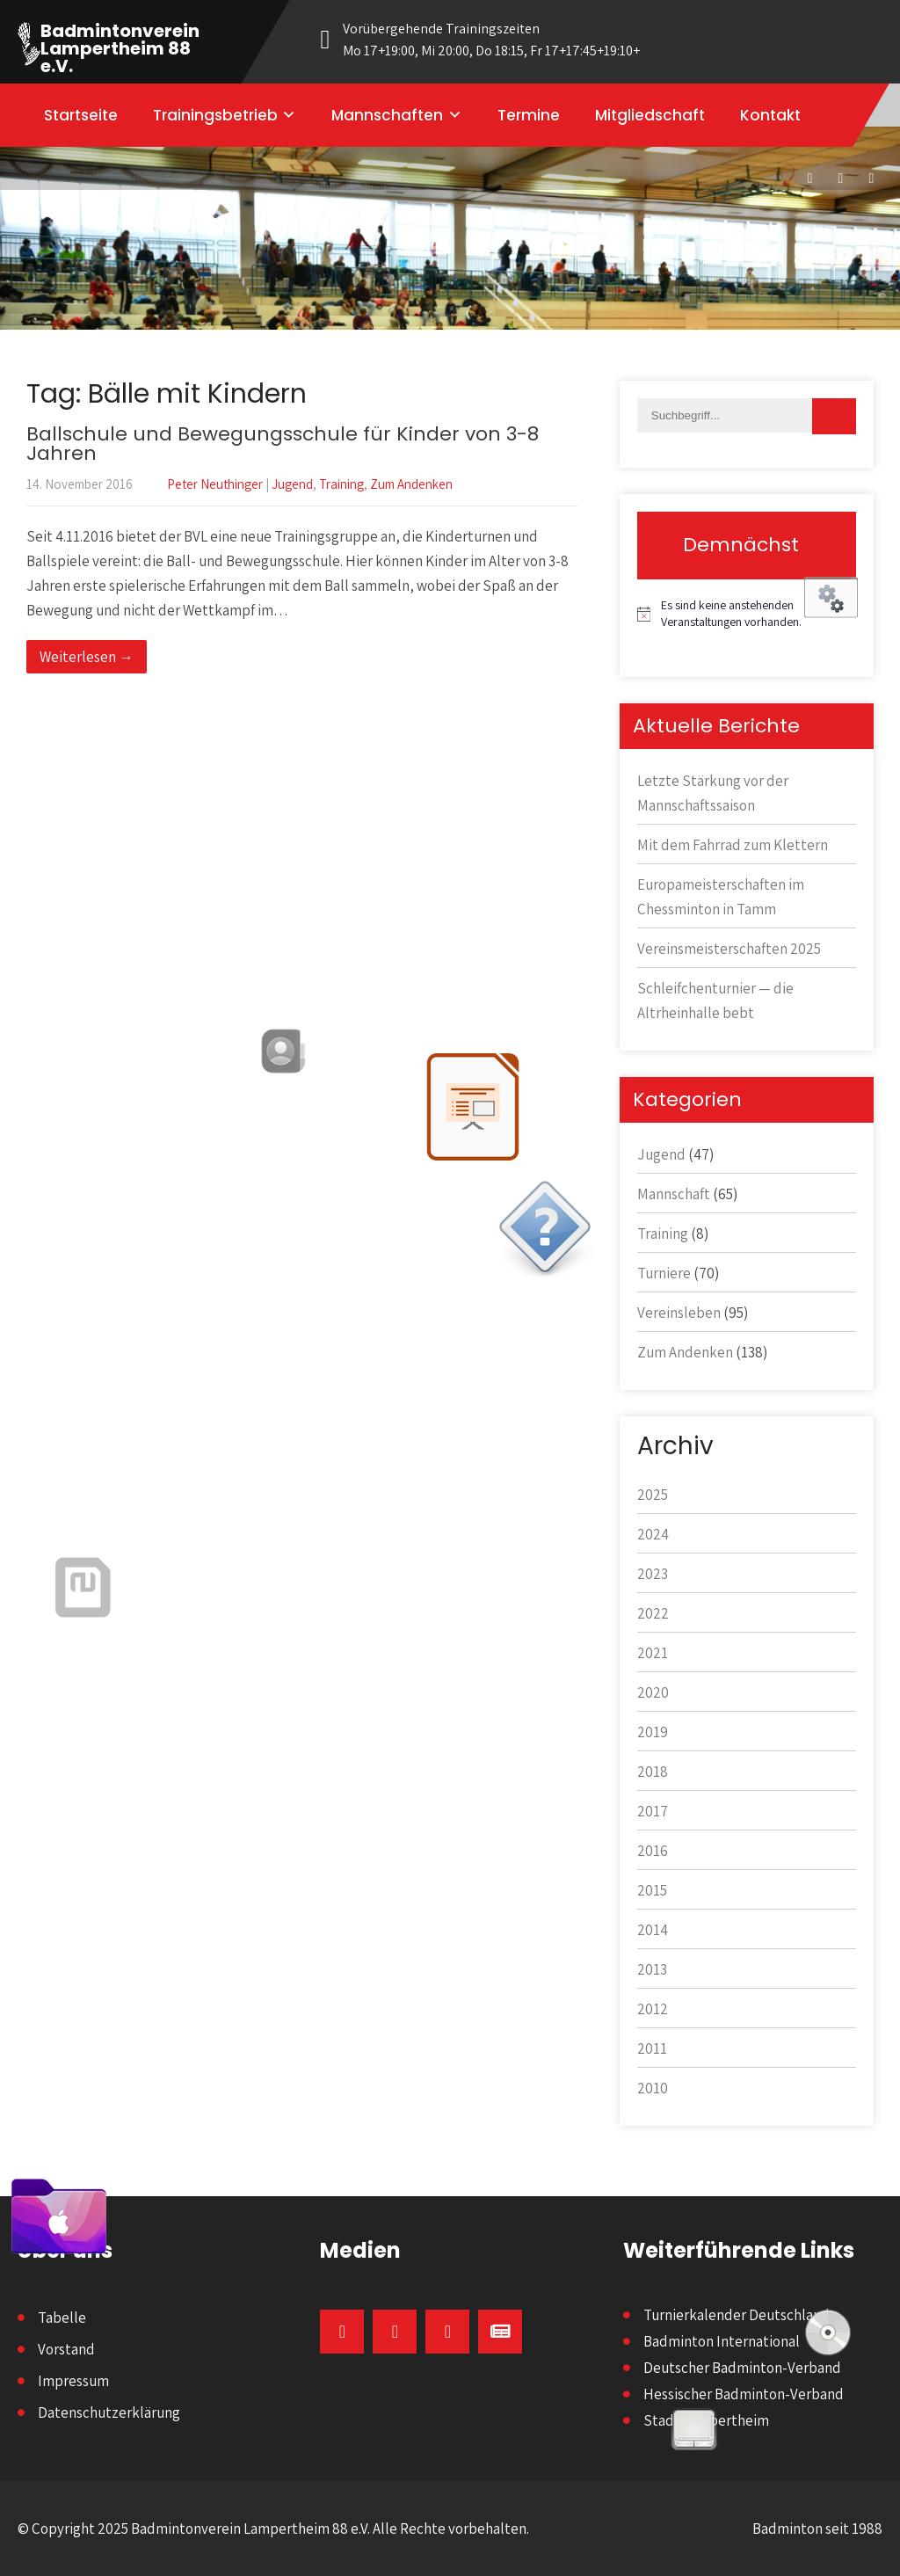 Image resolution: width=900 pixels, height=2576 pixels. I want to click on run an executable program or application, so click(831, 597).